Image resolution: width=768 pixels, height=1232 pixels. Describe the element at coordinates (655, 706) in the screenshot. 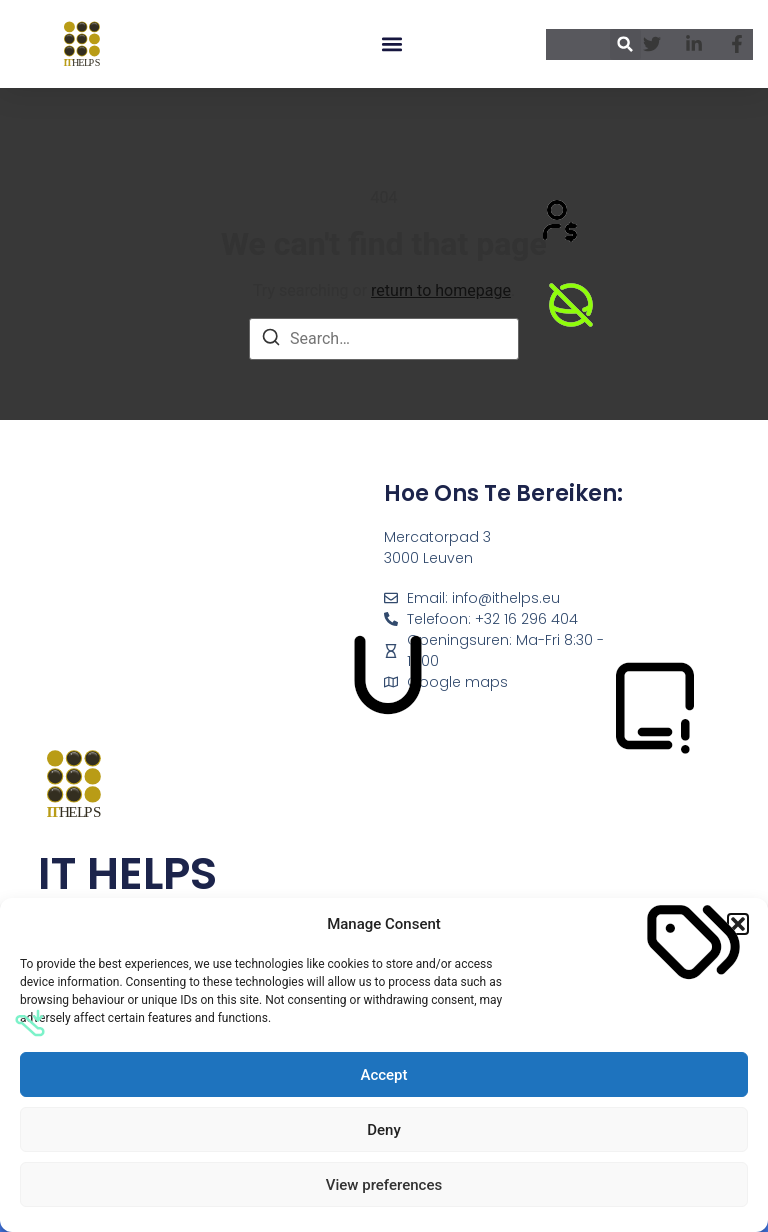

I see `iPad device error or warning` at that location.